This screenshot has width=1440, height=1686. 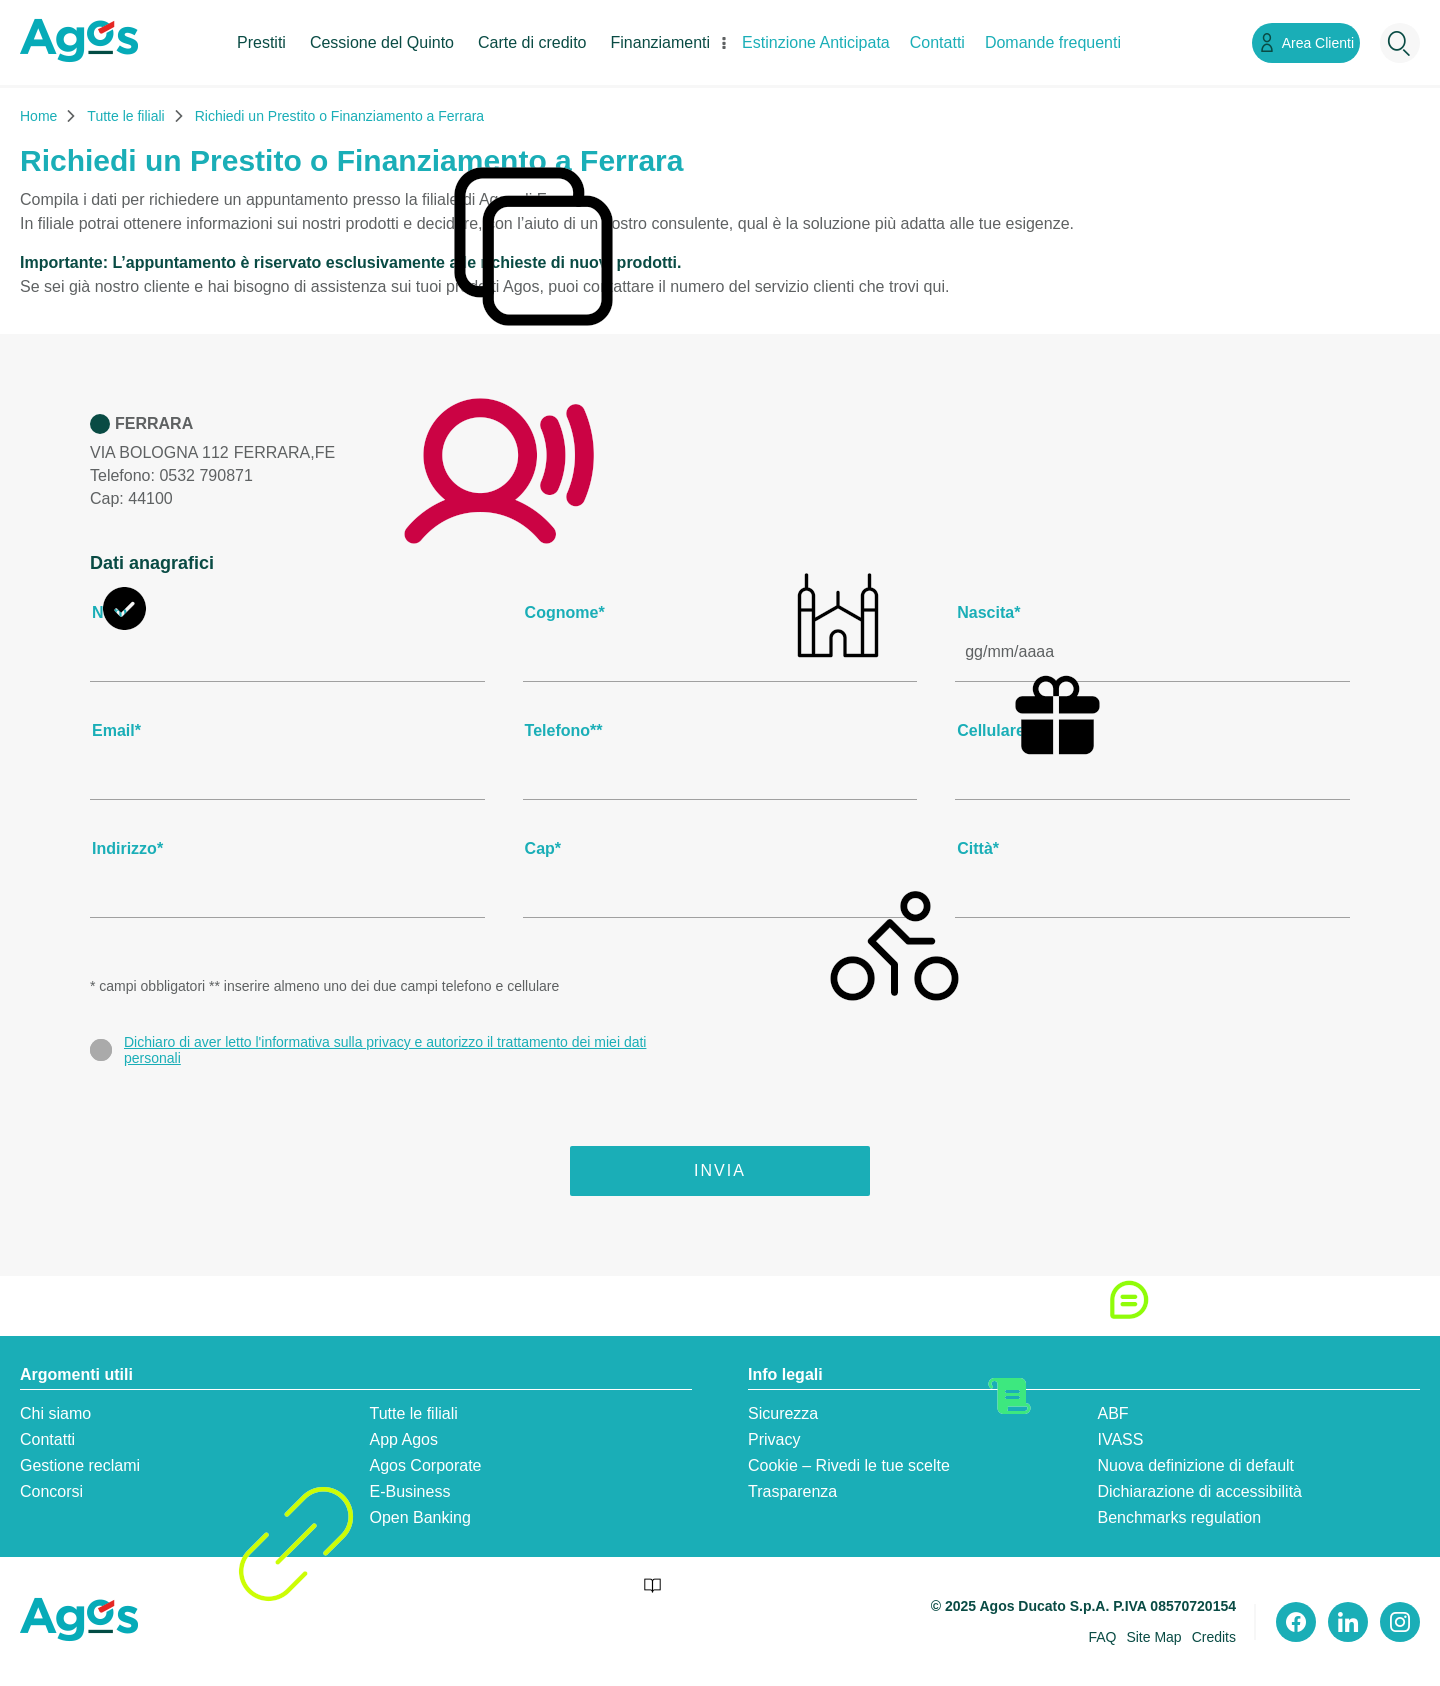 I want to click on copy link to clipboard, so click(x=296, y=1544).